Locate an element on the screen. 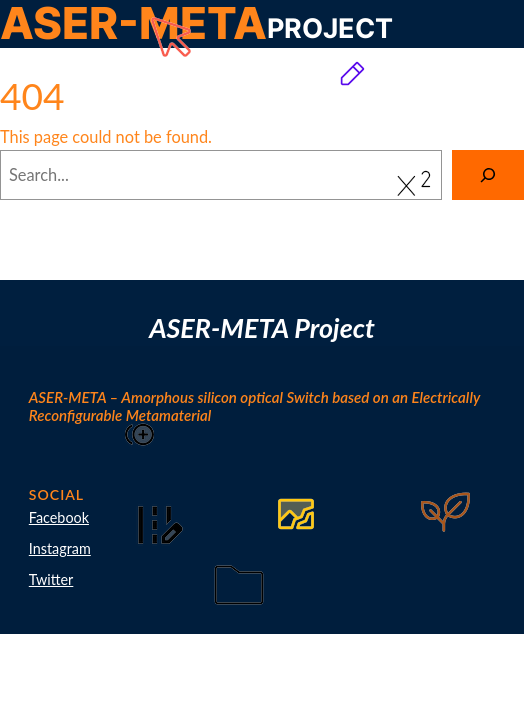 This screenshot has height=720, width=524. open file folder is located at coordinates (239, 584).